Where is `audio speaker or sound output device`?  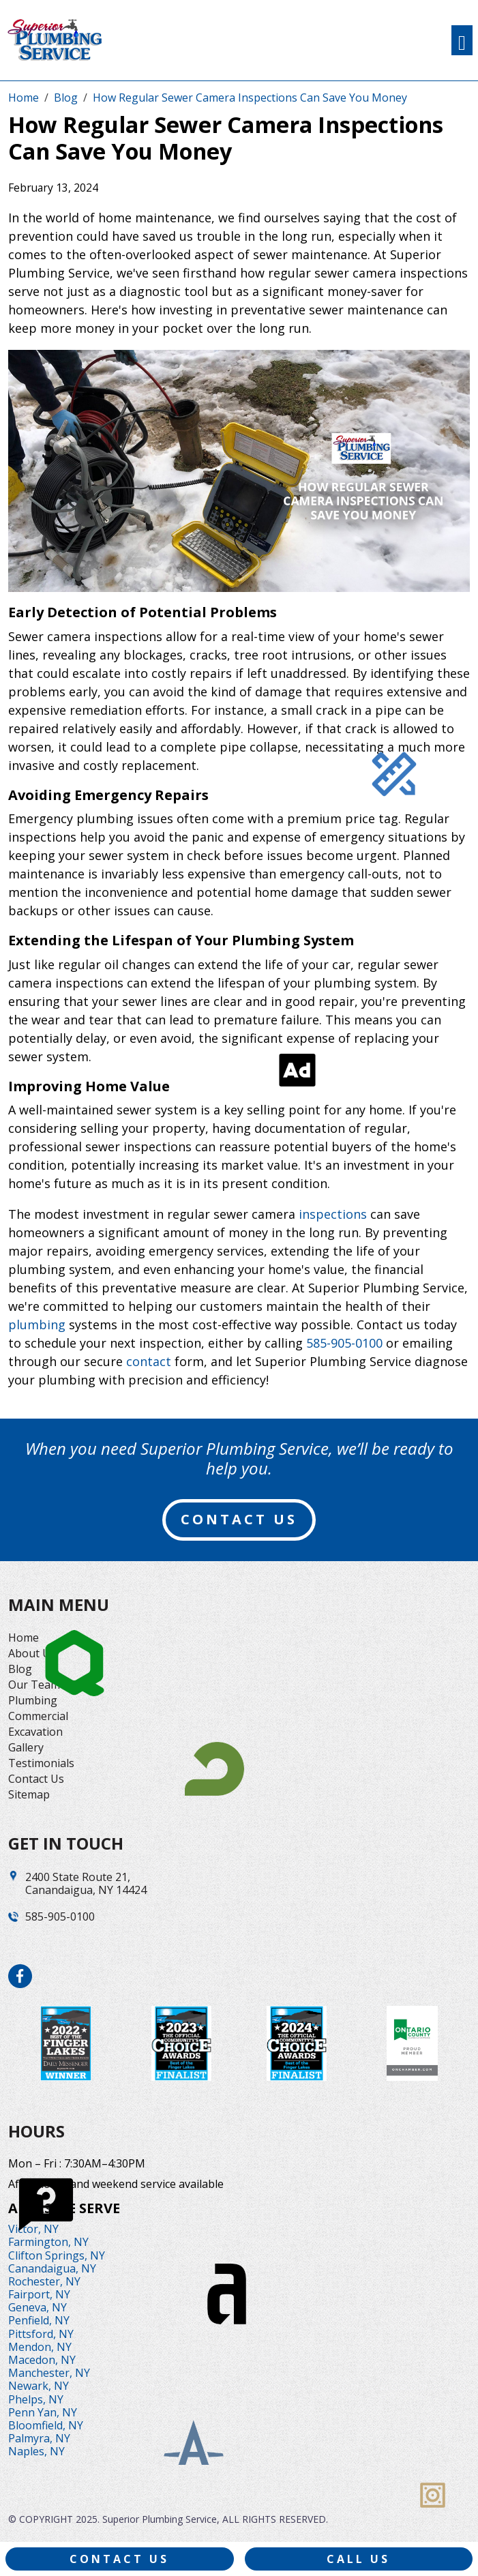
audio speaker or sound output device is located at coordinates (432, 2495).